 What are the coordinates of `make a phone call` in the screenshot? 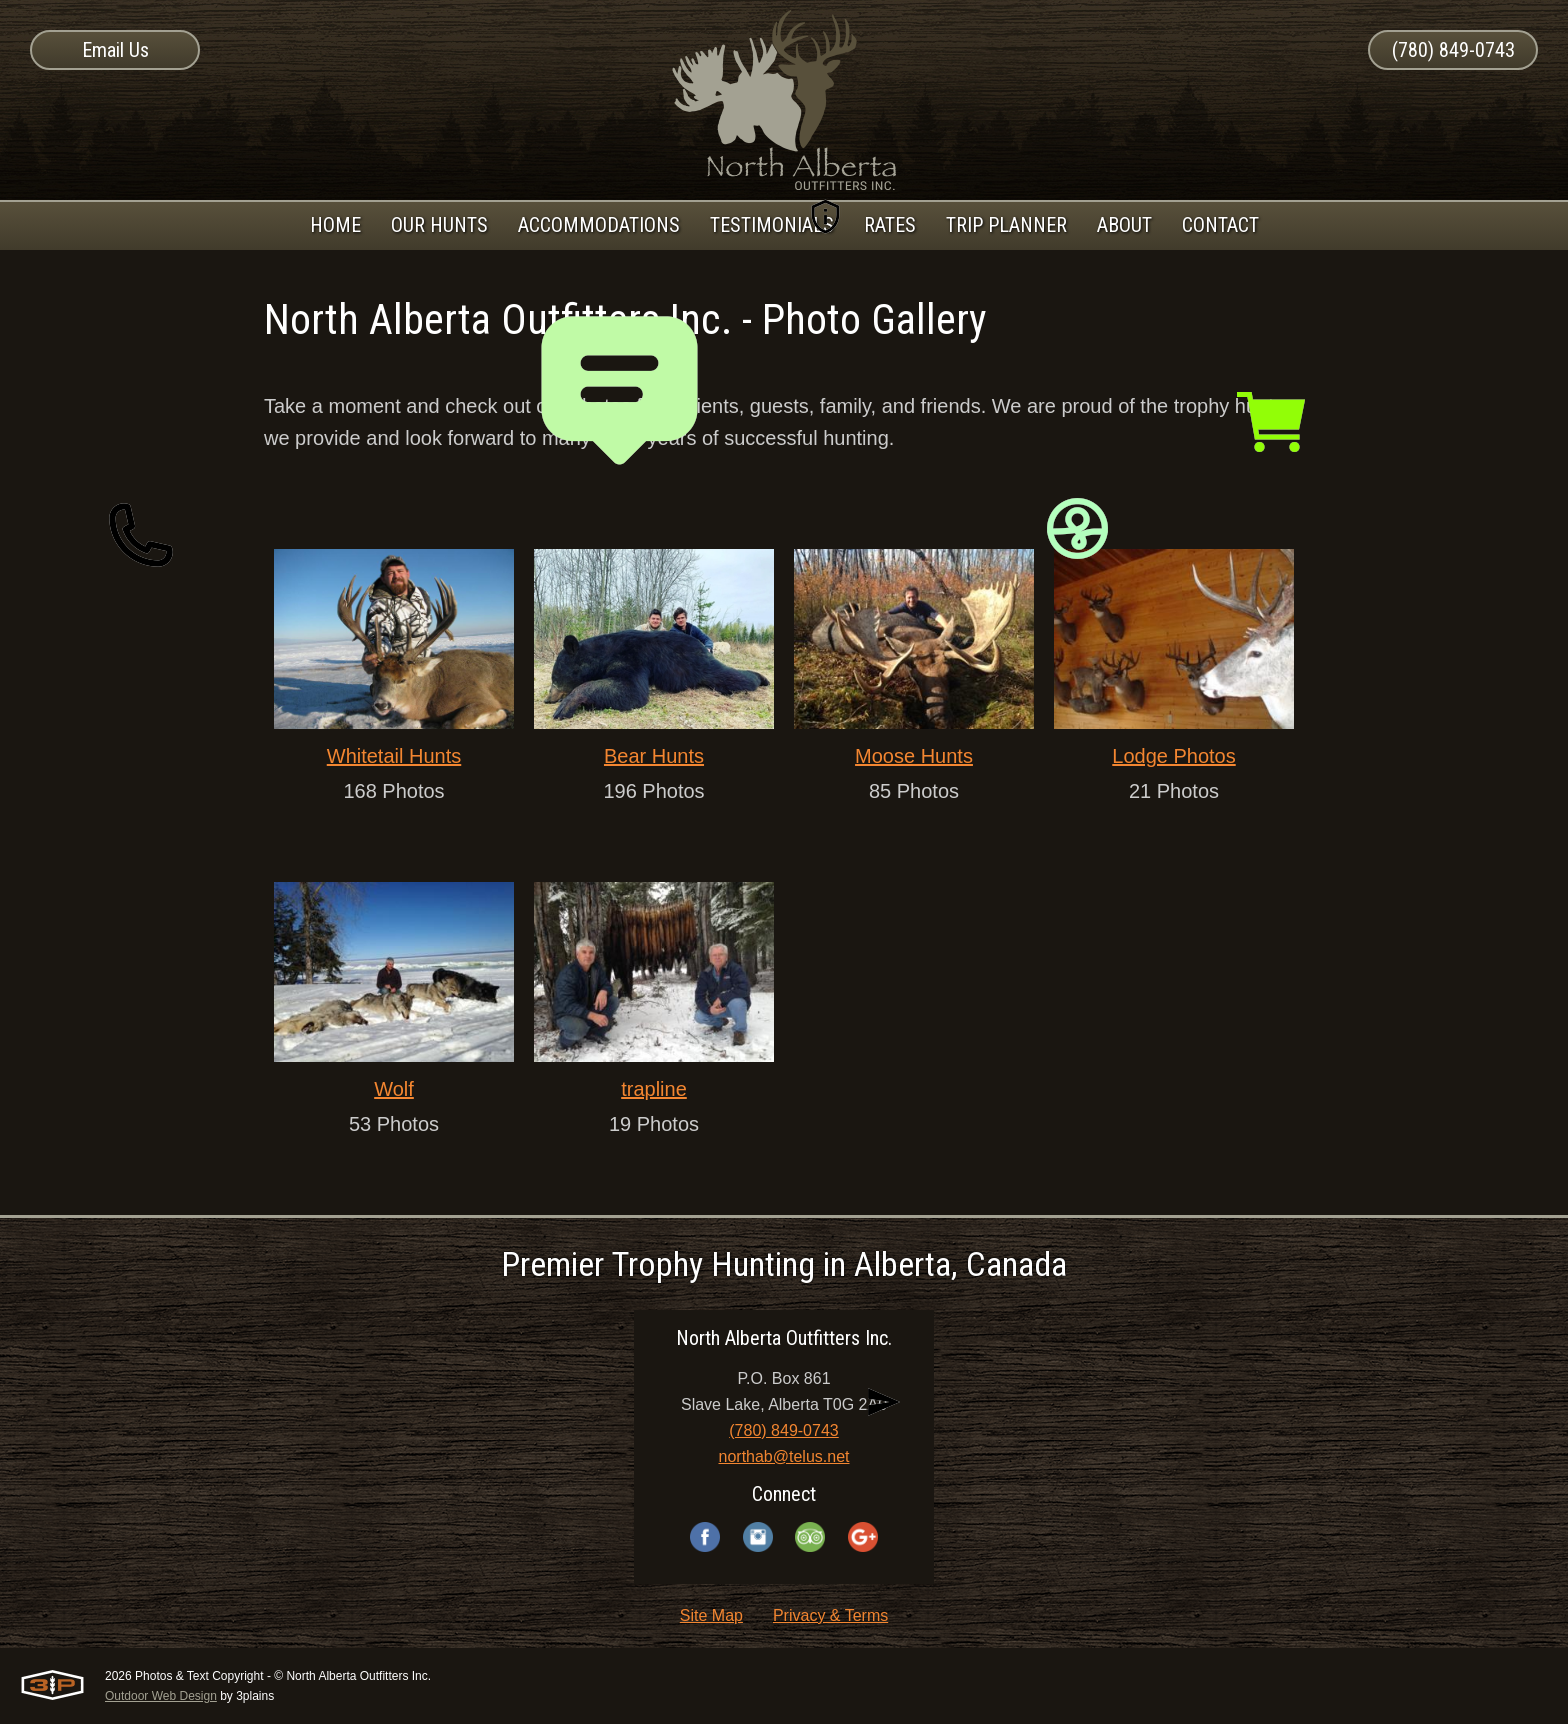 It's located at (141, 535).